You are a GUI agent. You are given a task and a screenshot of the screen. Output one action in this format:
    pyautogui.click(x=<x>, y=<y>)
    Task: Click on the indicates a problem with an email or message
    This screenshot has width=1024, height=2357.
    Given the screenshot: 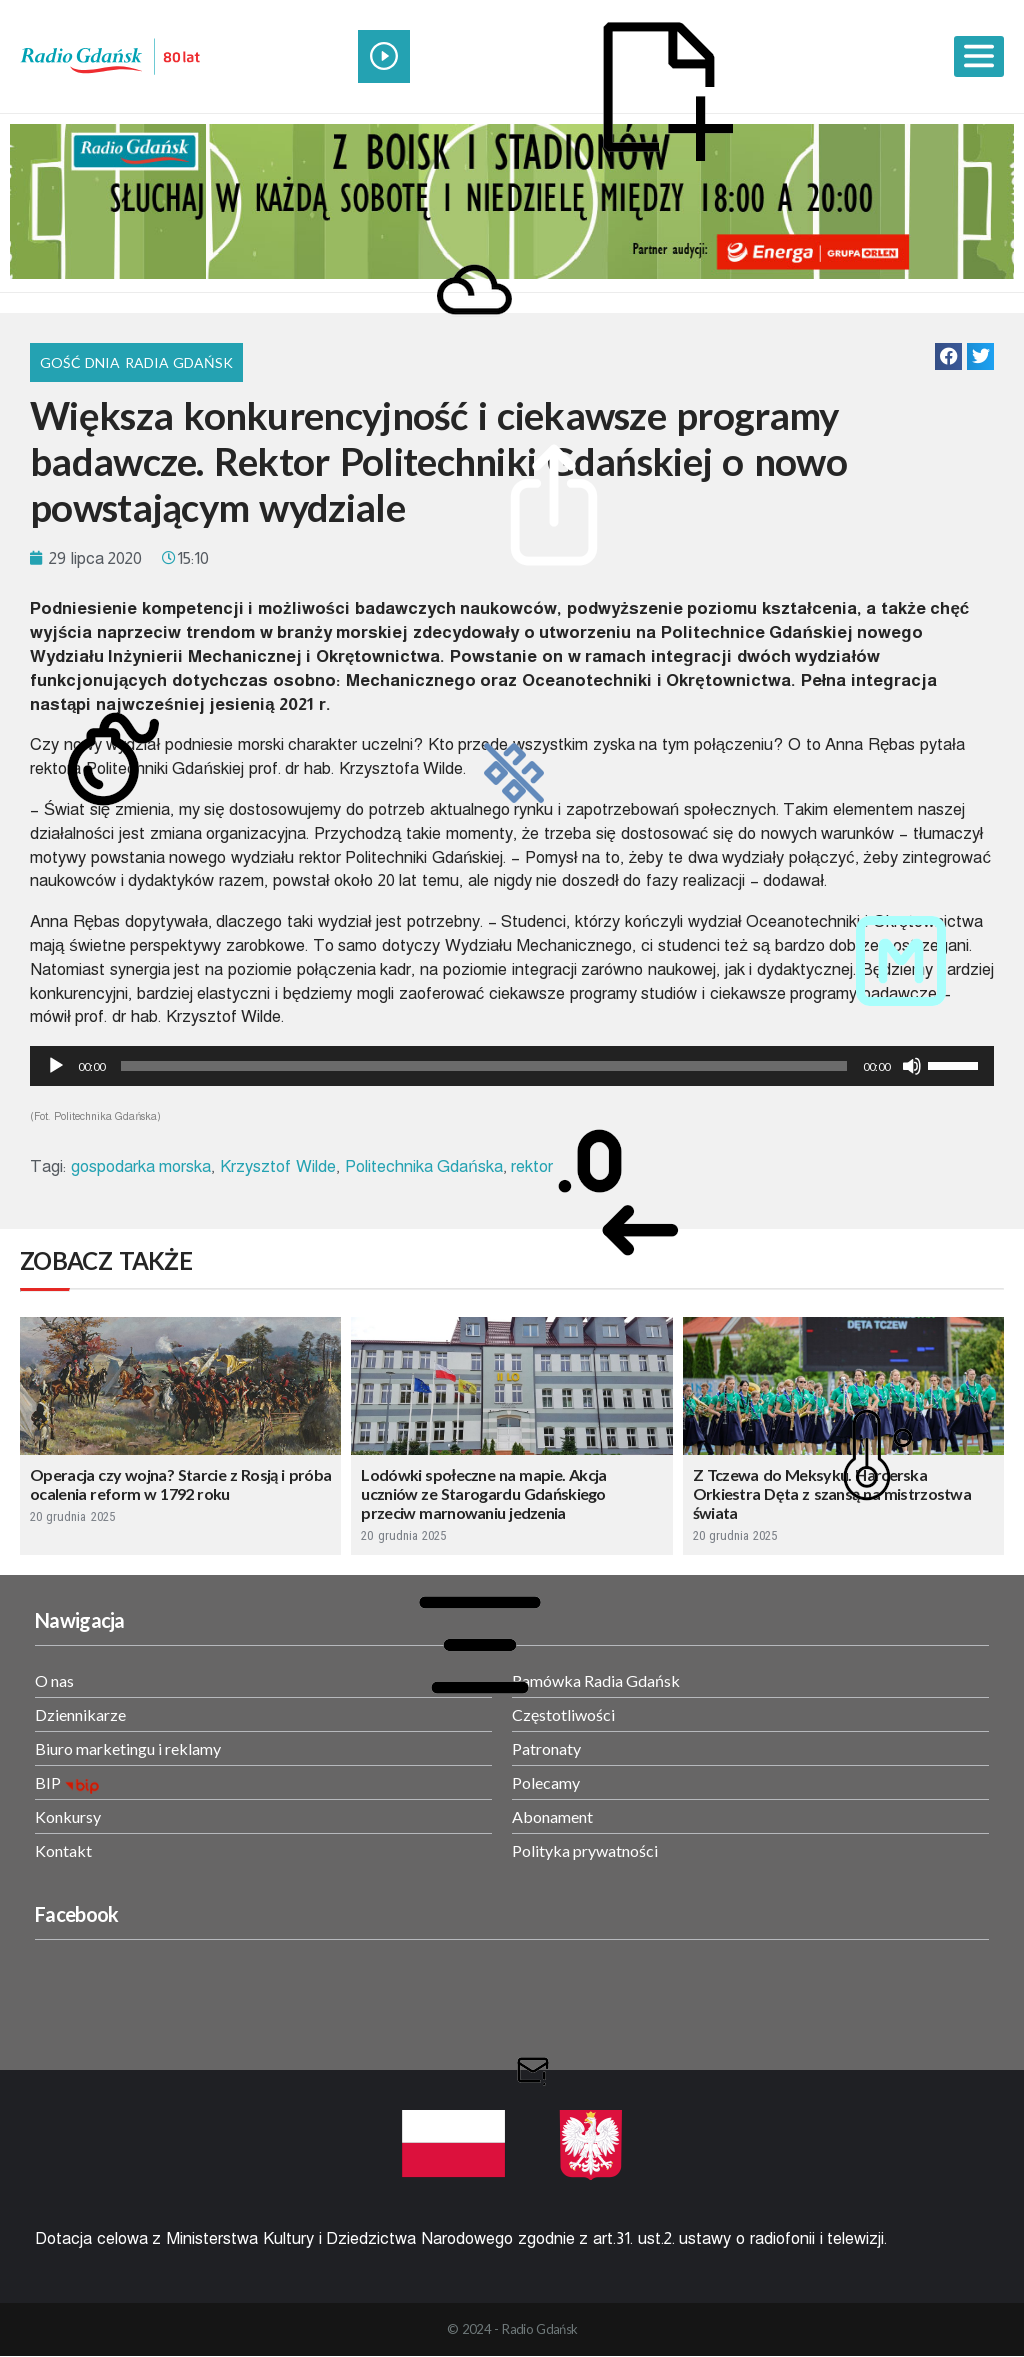 What is the action you would take?
    pyautogui.click(x=533, y=2070)
    